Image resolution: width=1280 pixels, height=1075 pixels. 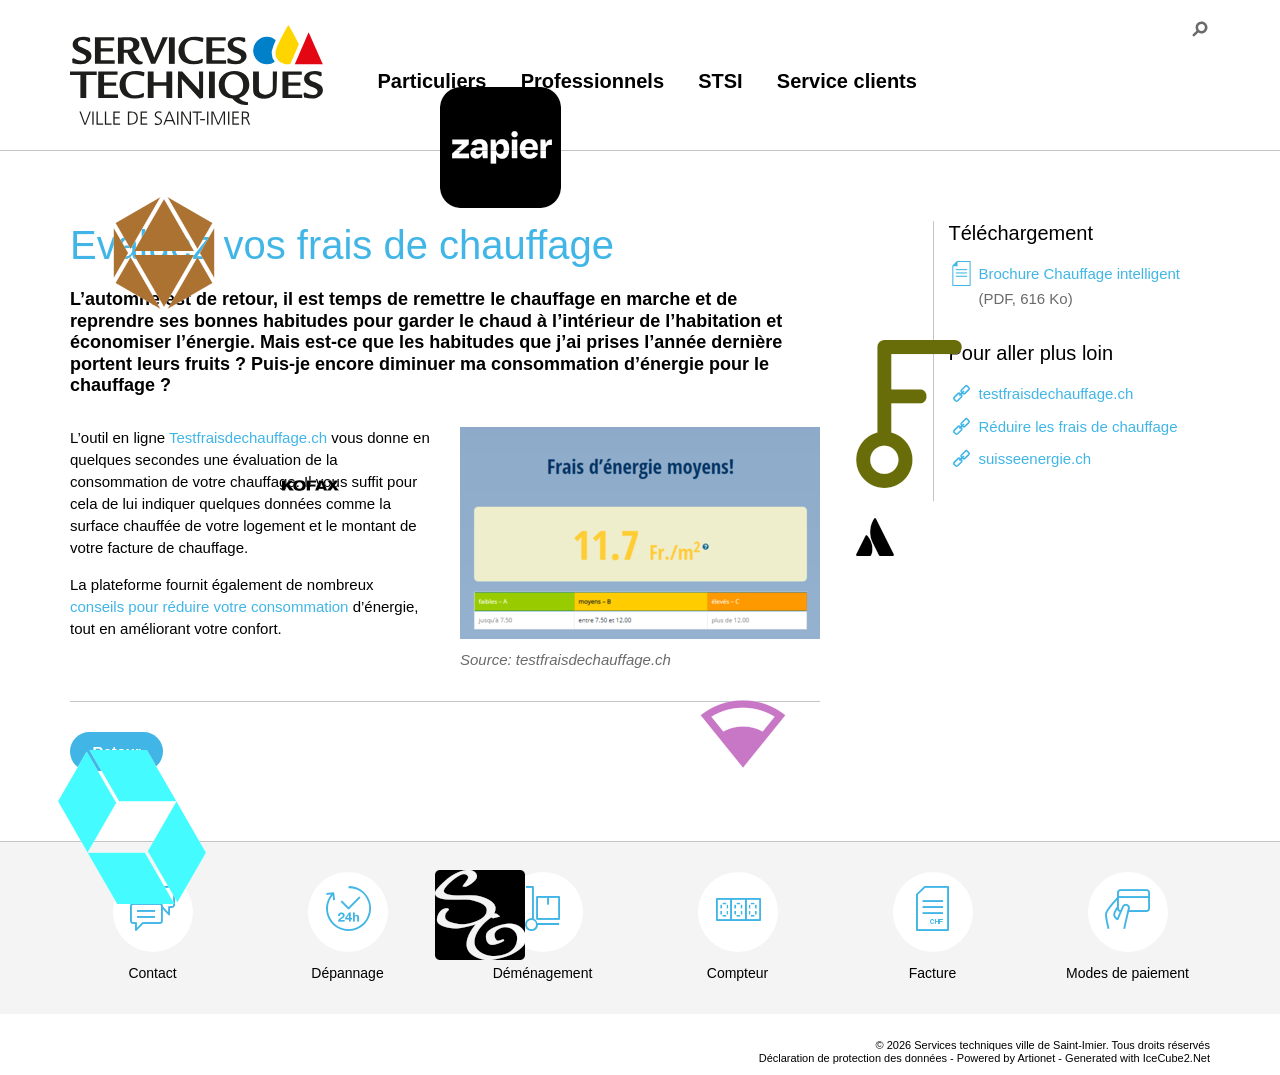 I want to click on clever cloud platform logo, so click(x=164, y=253).